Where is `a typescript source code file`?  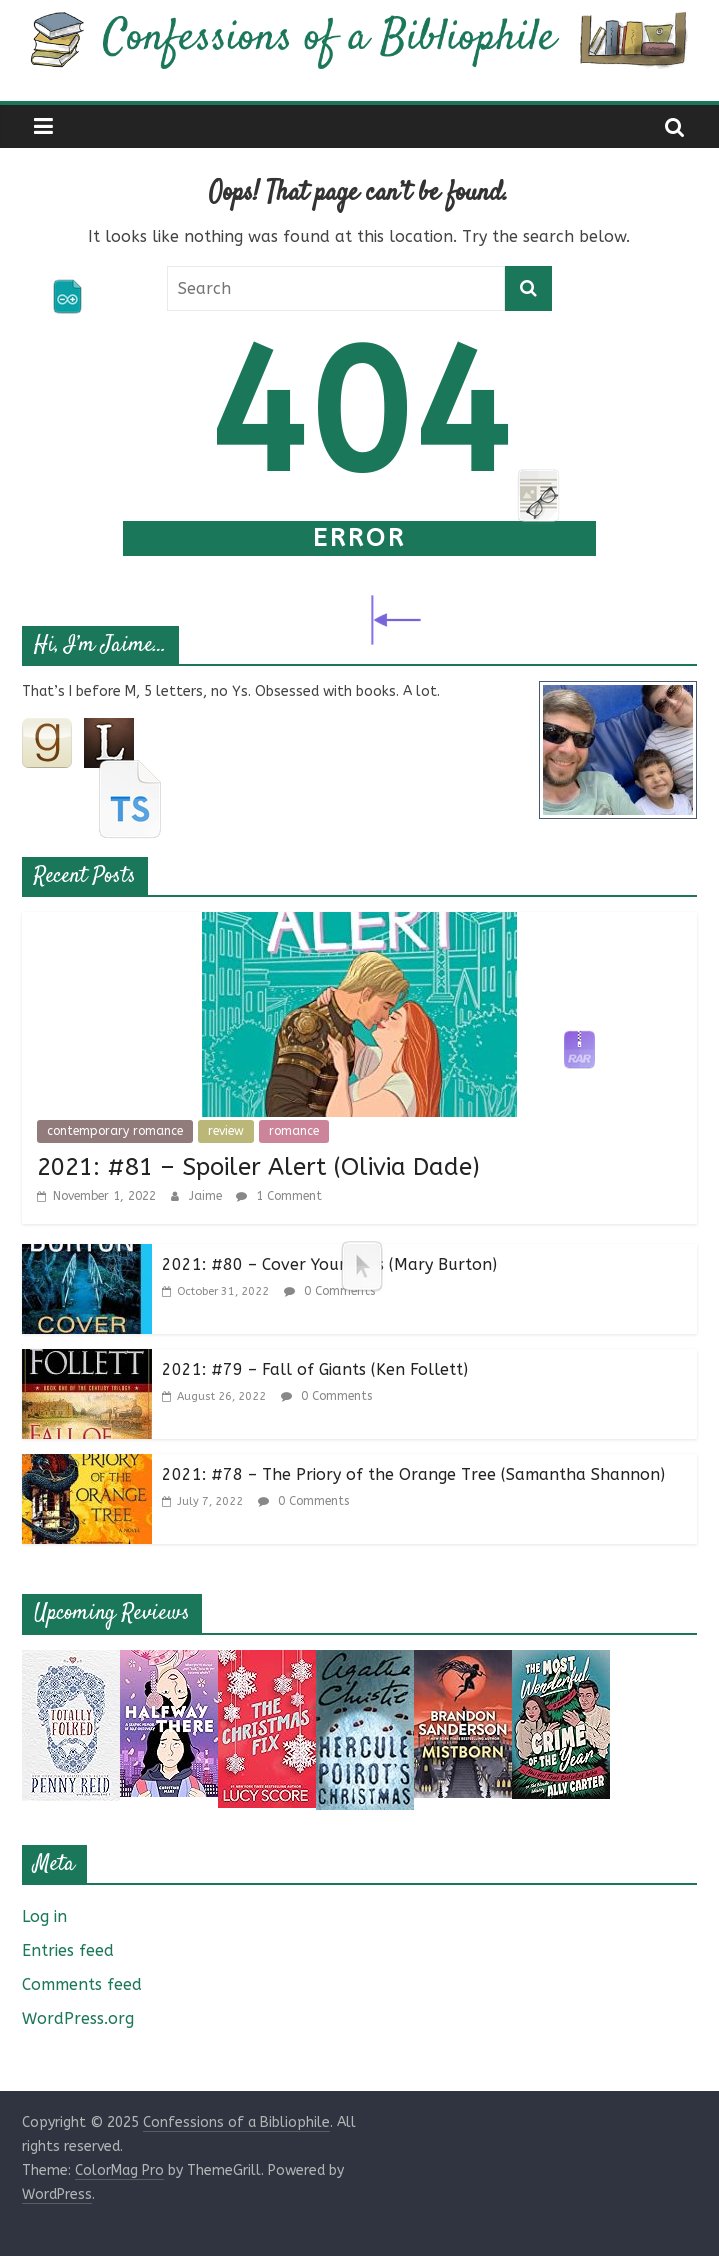 a typescript source code file is located at coordinates (130, 799).